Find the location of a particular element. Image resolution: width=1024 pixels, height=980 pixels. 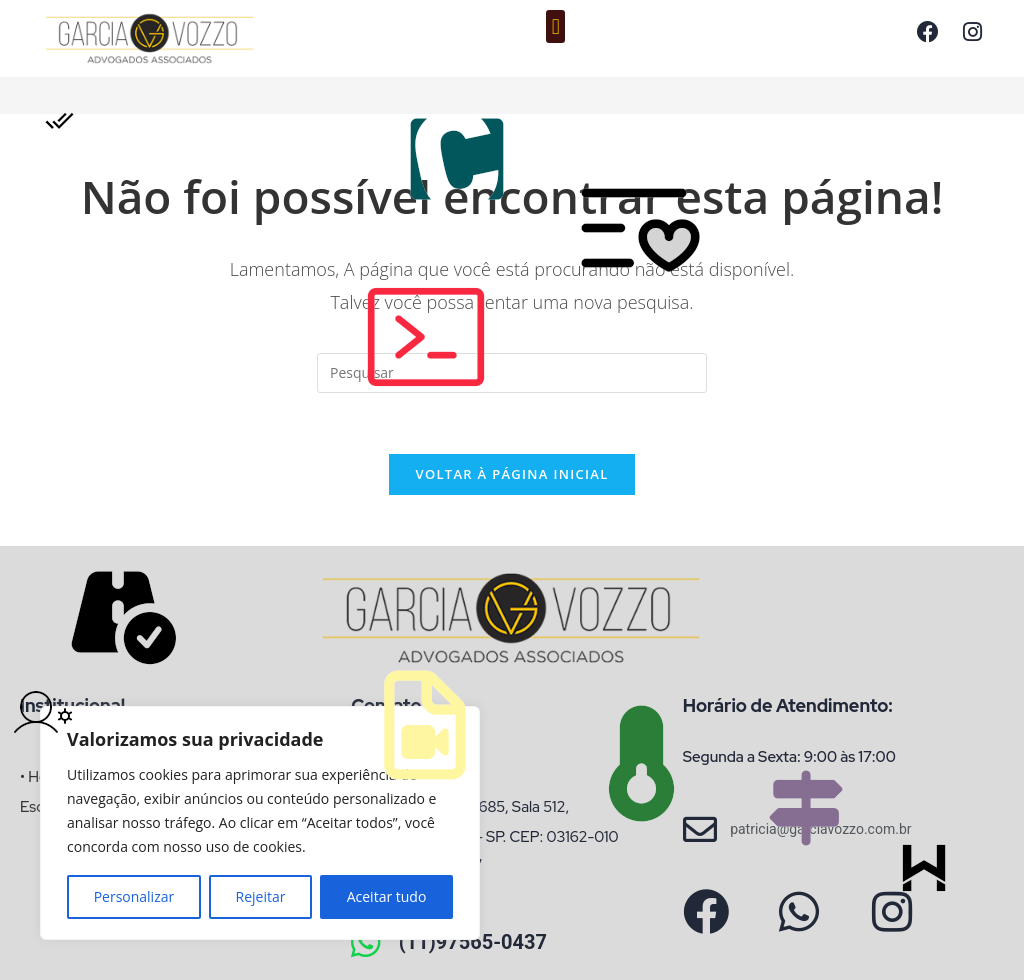

contao CMS logo is located at coordinates (457, 159).